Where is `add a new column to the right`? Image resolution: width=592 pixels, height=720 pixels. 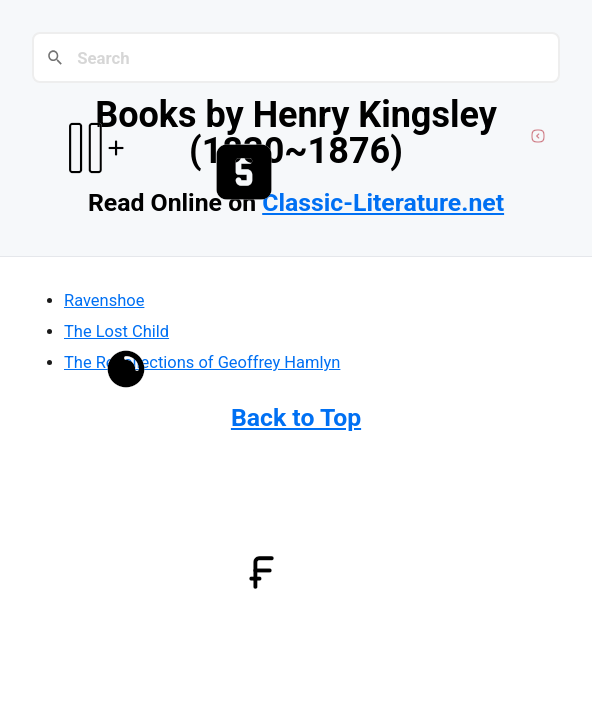
add a new column to the right is located at coordinates (92, 148).